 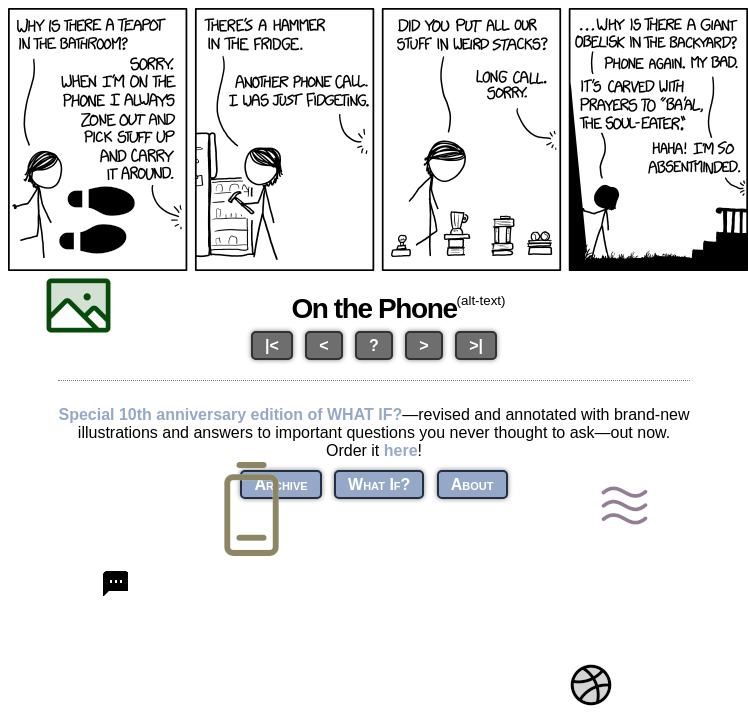 I want to click on indicates water or aquatic features, so click(x=624, y=505).